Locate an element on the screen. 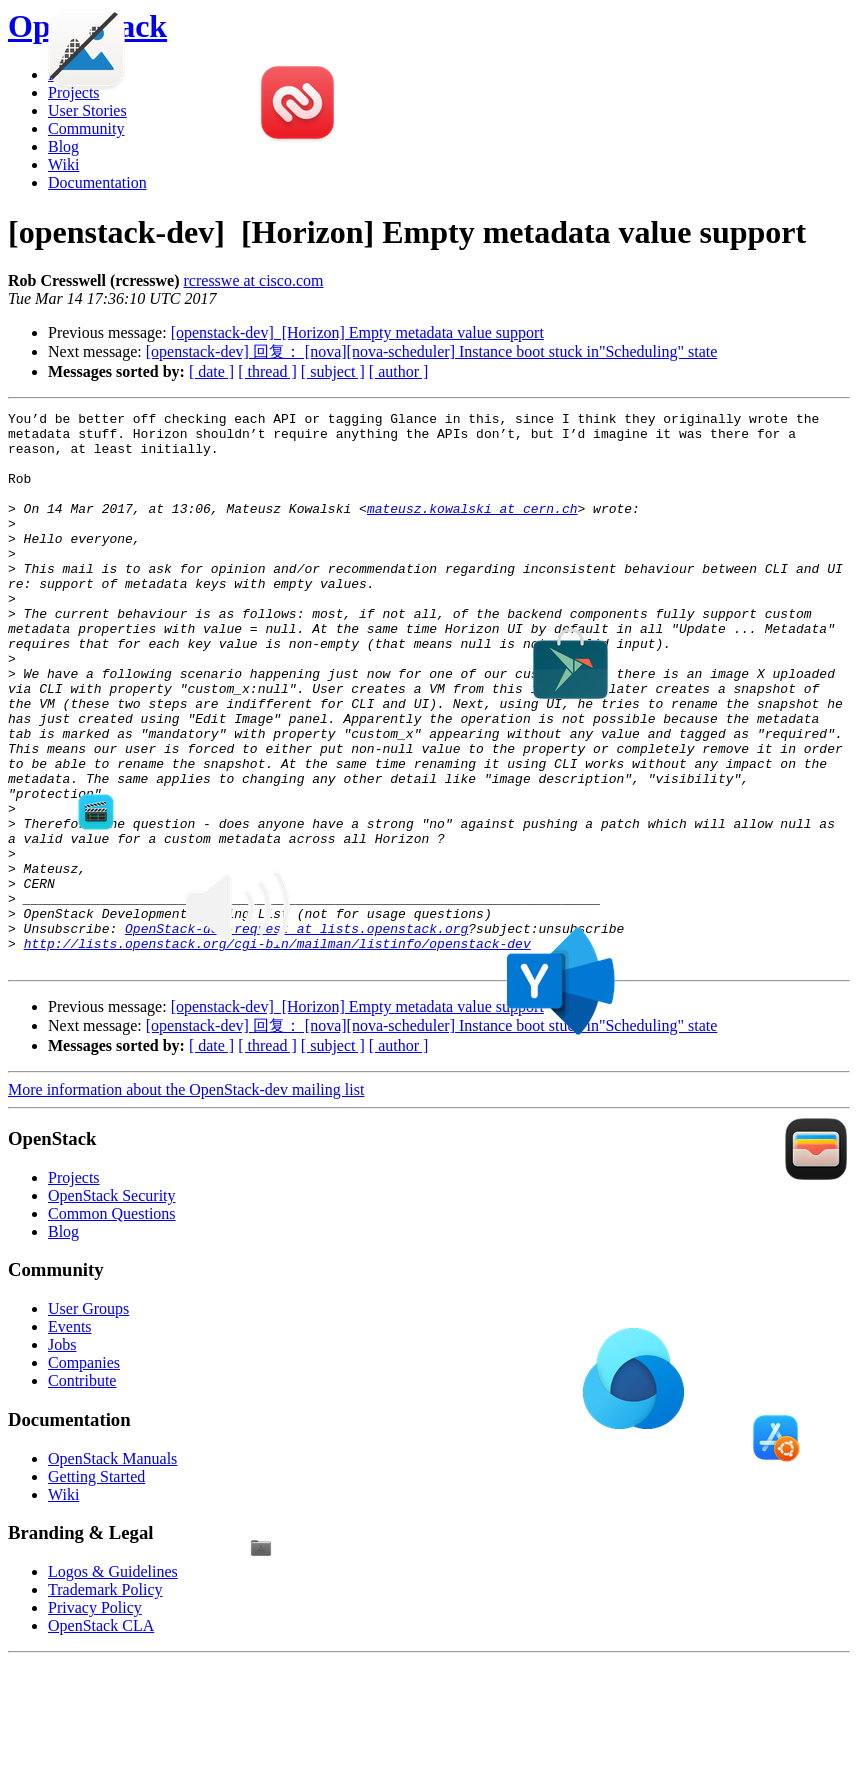 Image resolution: width=858 pixels, height=1772 pixels. open the snap store to browse and install applications is located at coordinates (570, 669).